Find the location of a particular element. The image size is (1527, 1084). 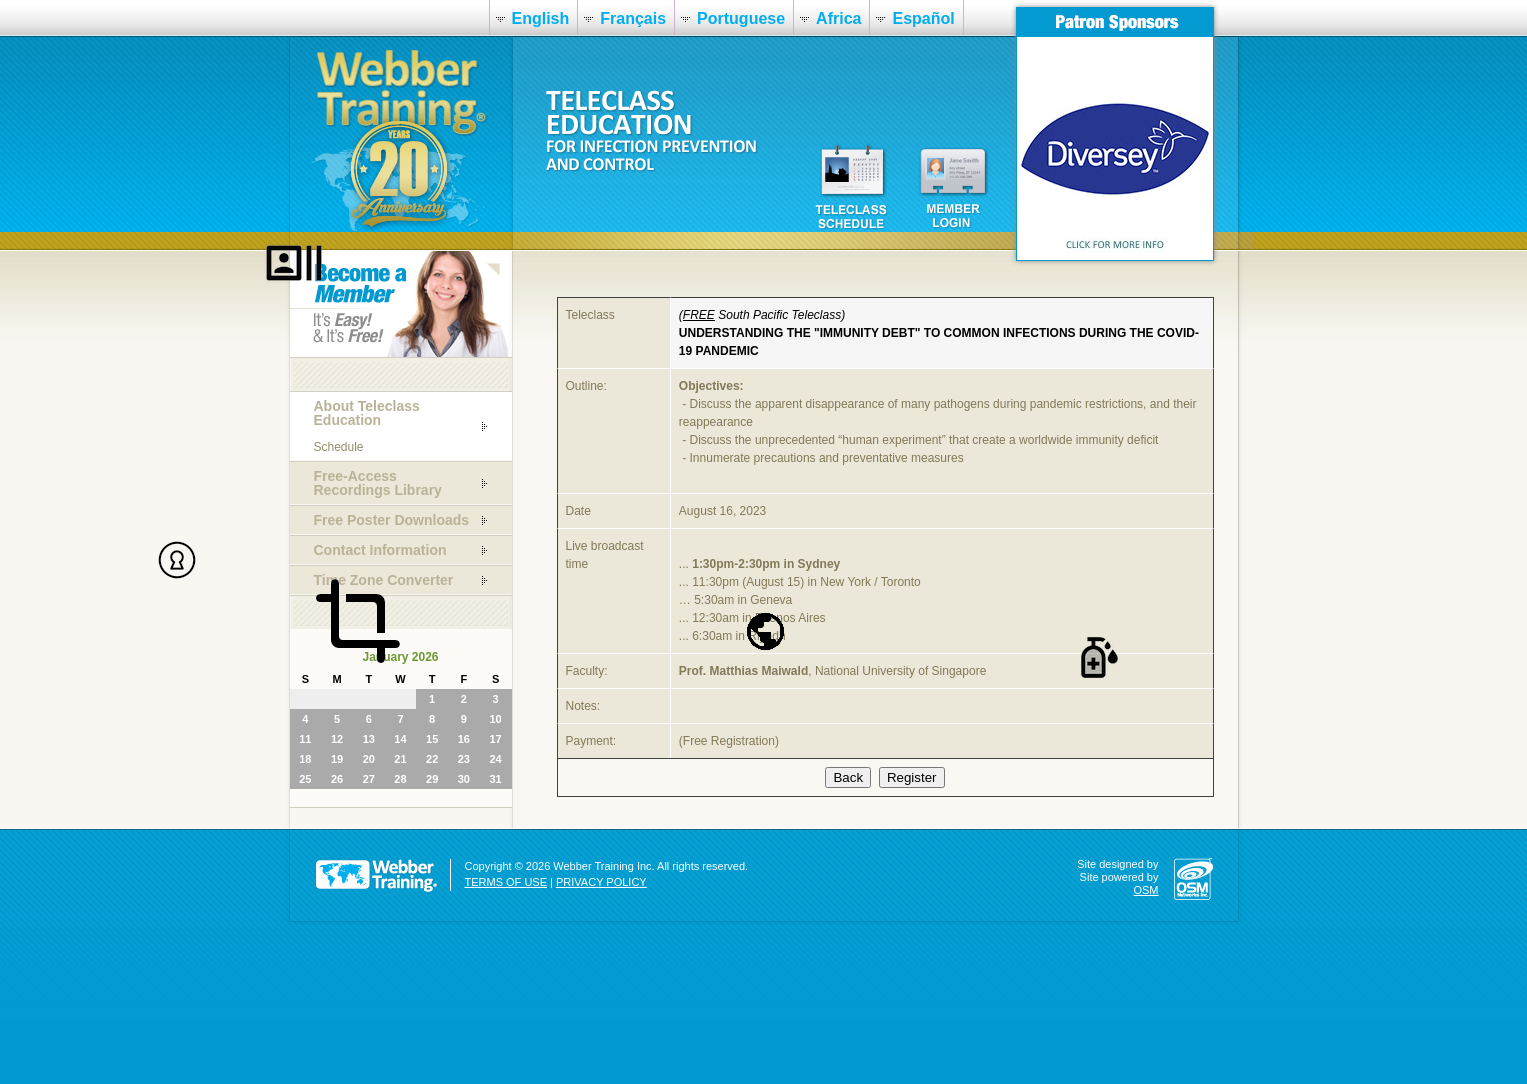

access hand sanitizer station information is located at coordinates (1097, 657).